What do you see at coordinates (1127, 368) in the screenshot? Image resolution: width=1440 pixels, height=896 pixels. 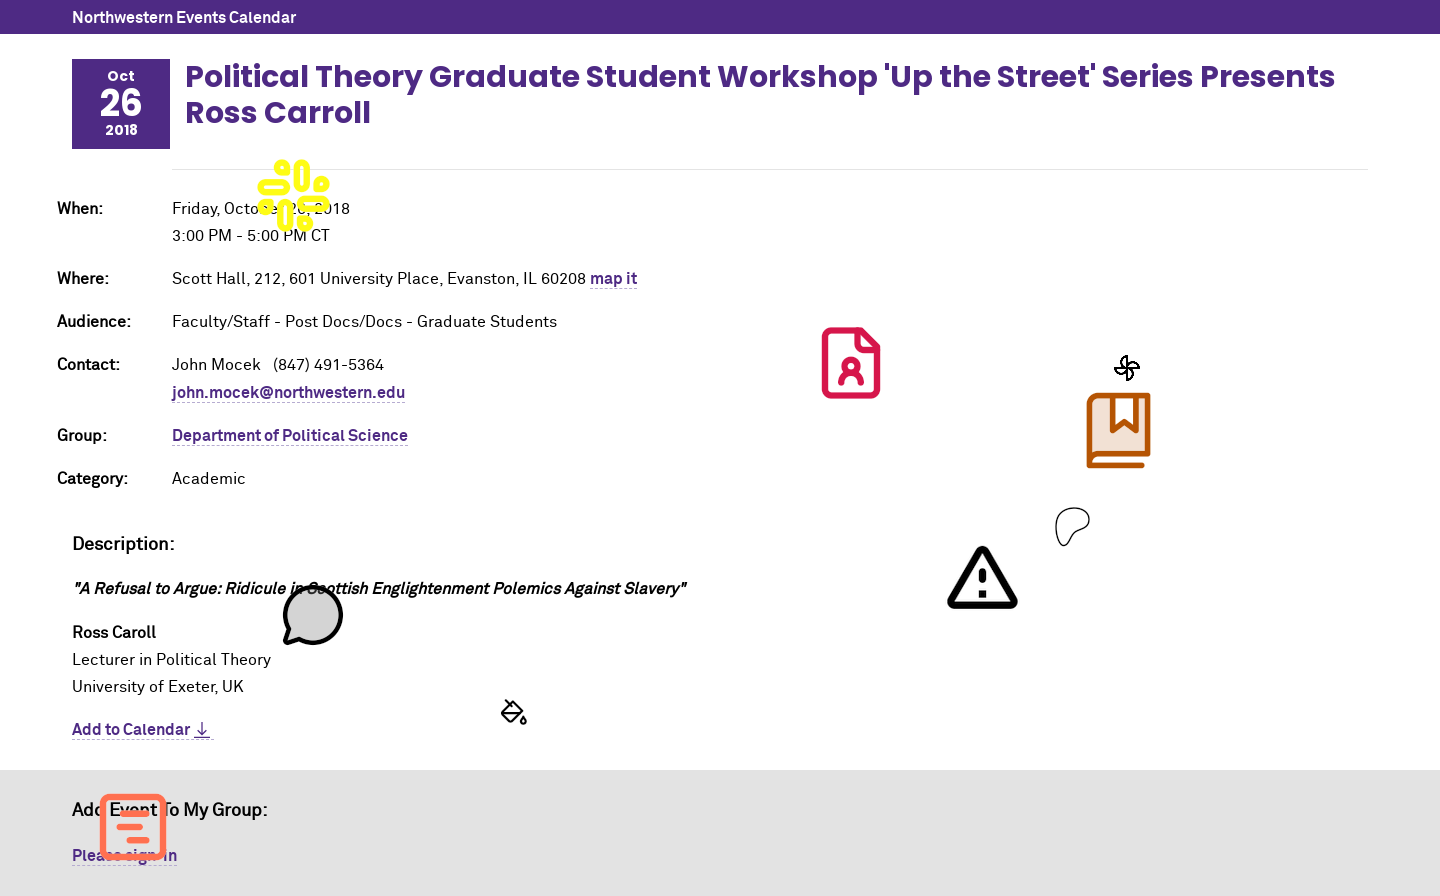 I see `access toys or games category` at bounding box center [1127, 368].